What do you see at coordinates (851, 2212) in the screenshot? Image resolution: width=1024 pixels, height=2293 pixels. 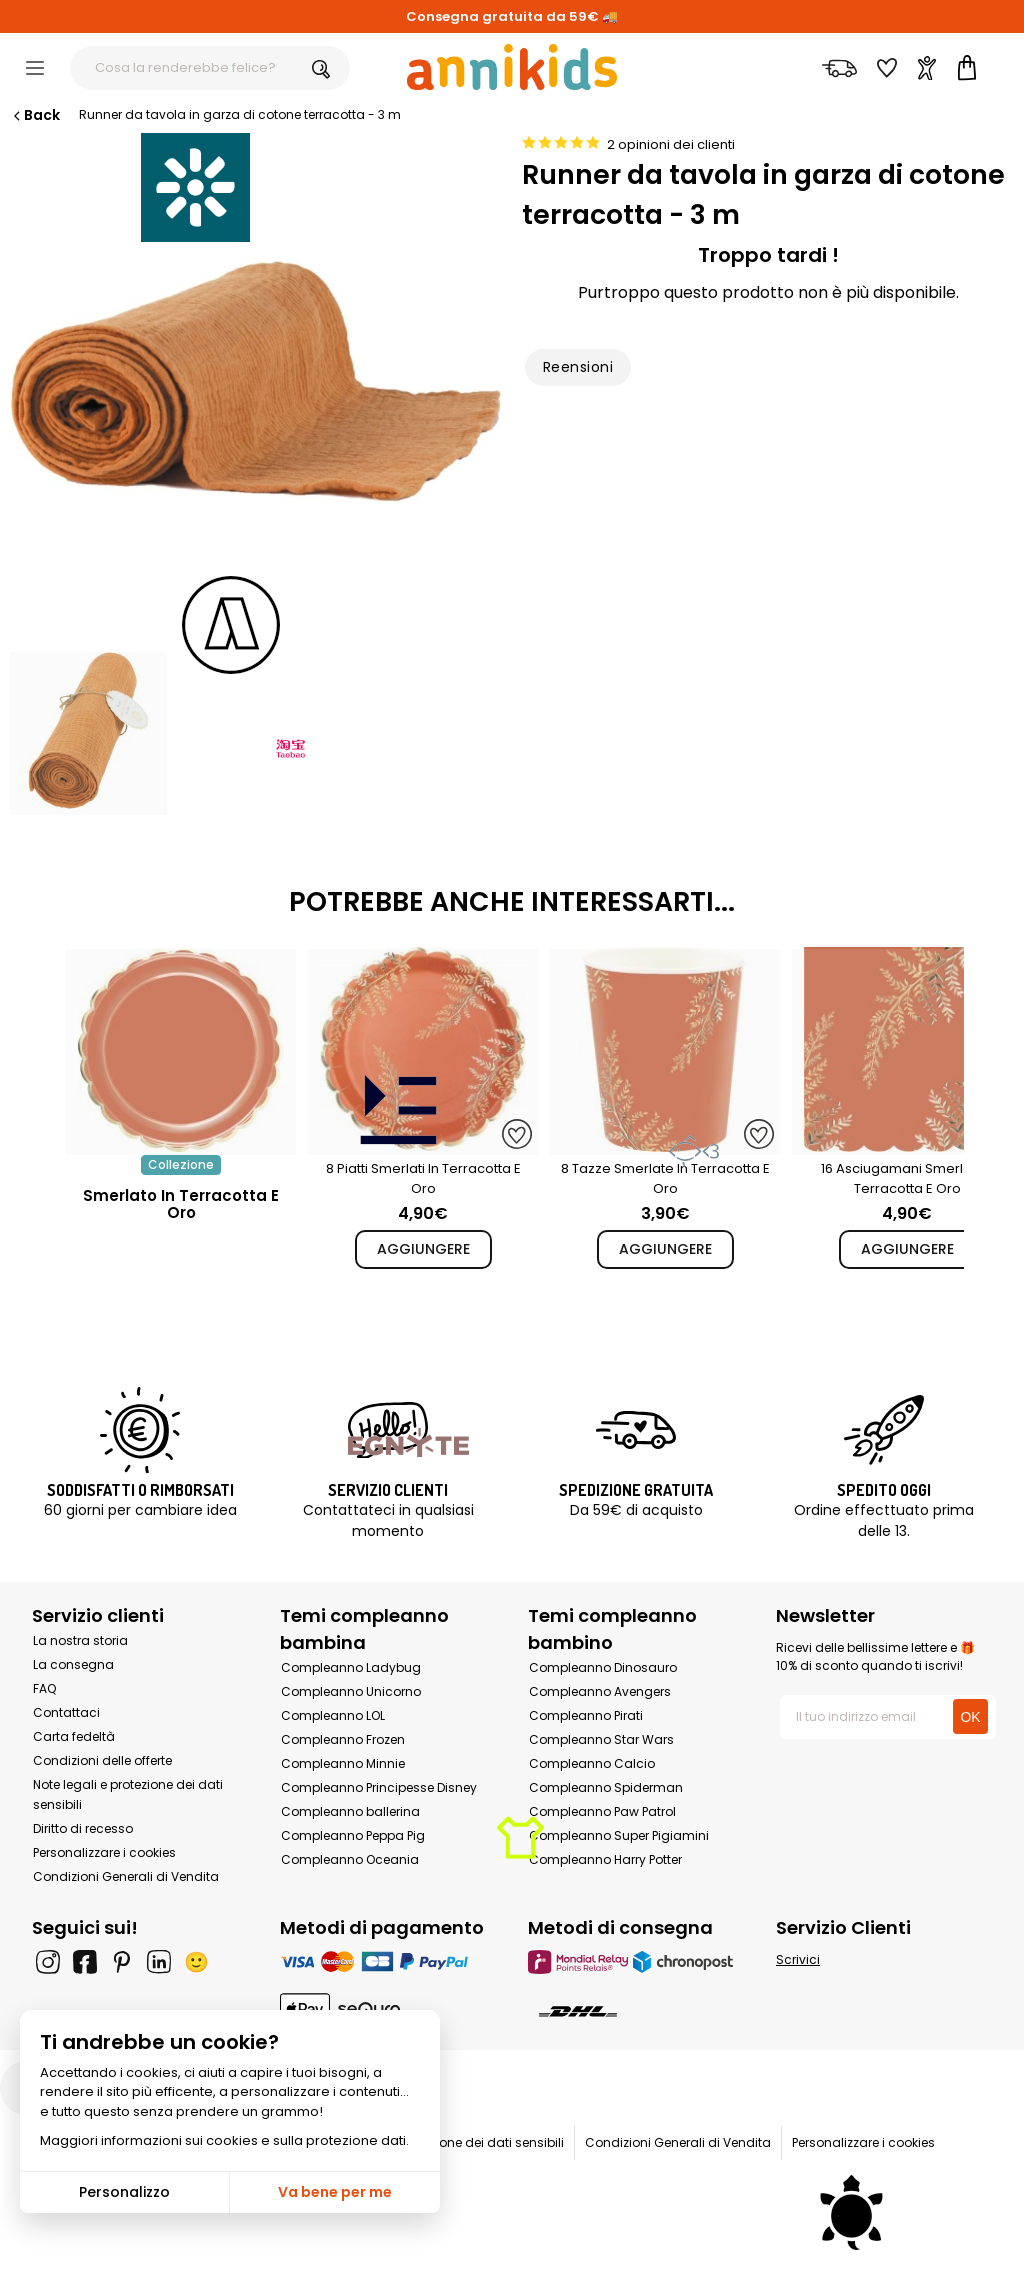 I see `go to the Galaxus website or app` at bounding box center [851, 2212].